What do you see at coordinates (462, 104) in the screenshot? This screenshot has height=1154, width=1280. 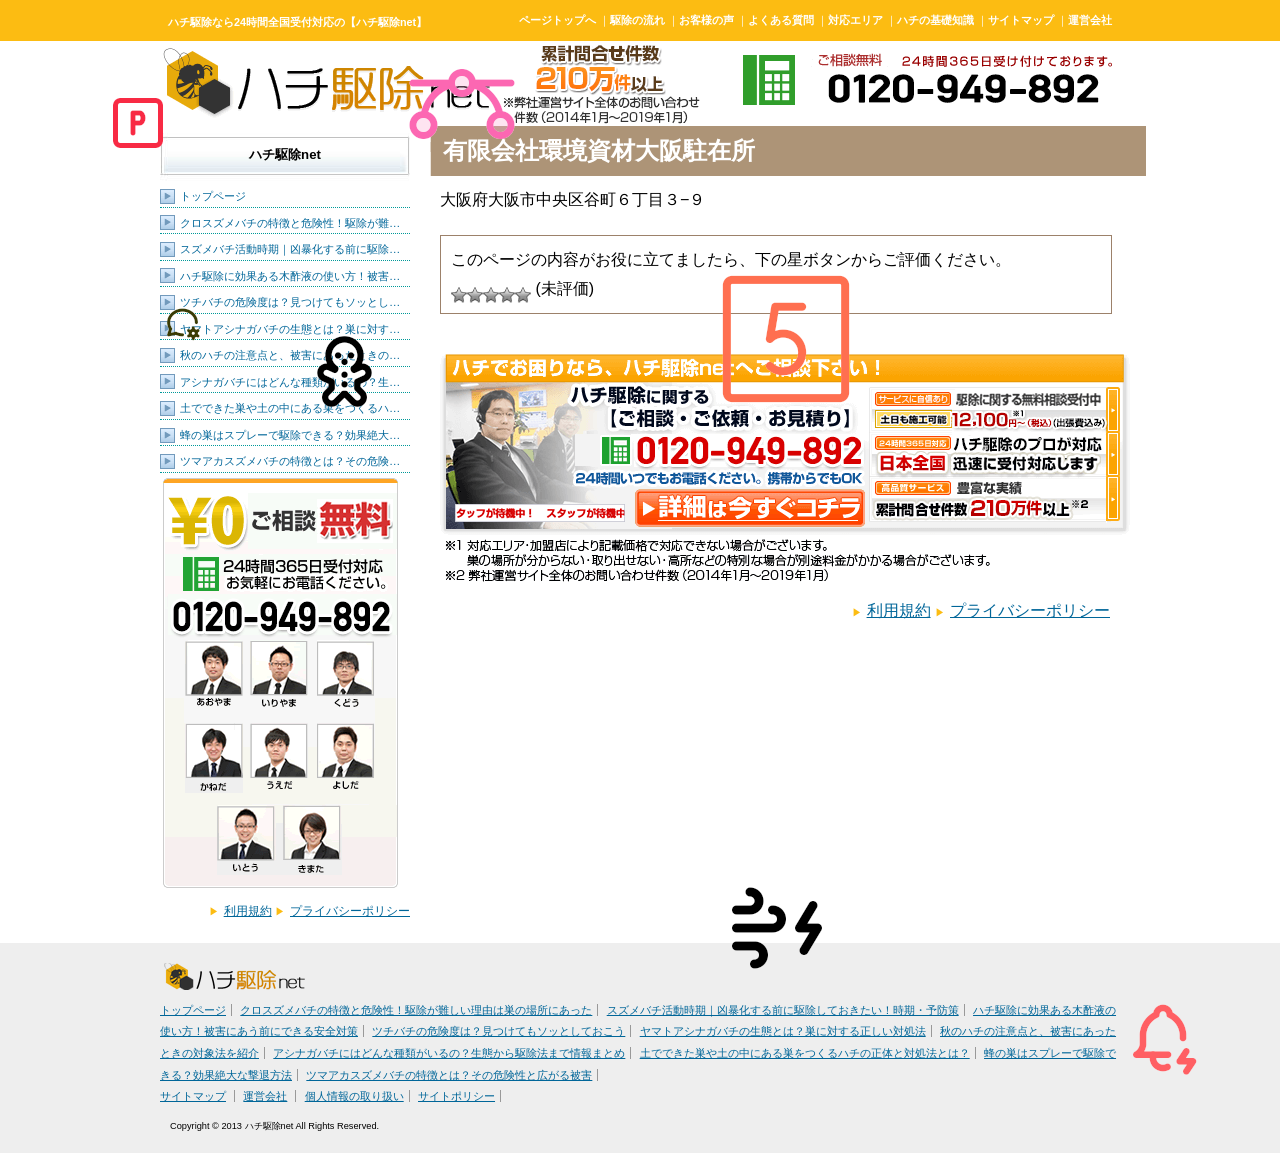 I see `edit vector path curves` at bounding box center [462, 104].